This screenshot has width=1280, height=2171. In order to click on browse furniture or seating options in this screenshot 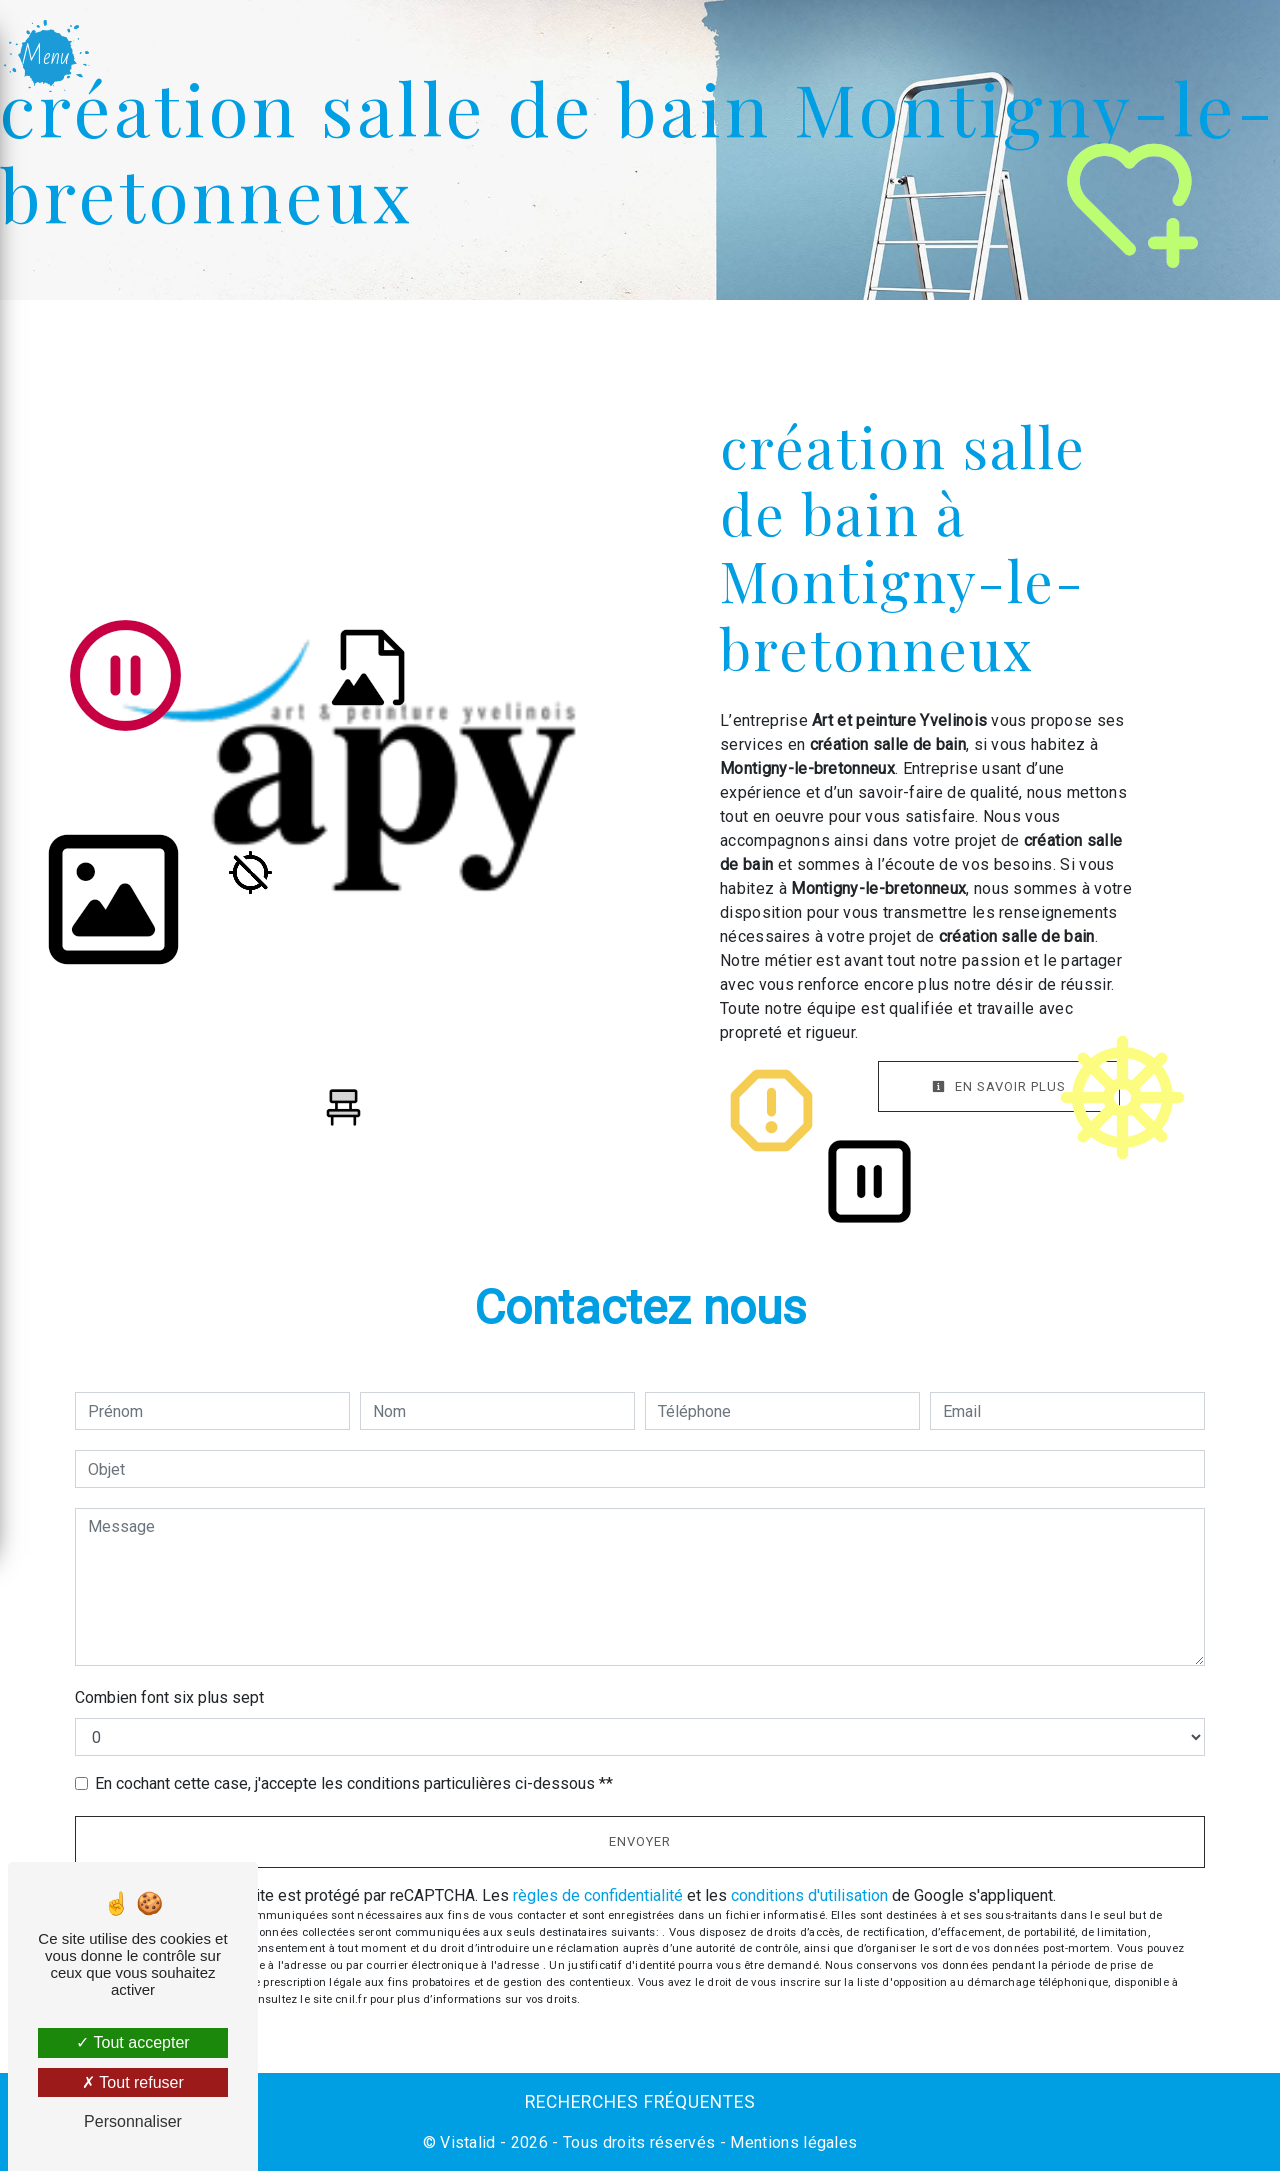, I will do `click(343, 1107)`.